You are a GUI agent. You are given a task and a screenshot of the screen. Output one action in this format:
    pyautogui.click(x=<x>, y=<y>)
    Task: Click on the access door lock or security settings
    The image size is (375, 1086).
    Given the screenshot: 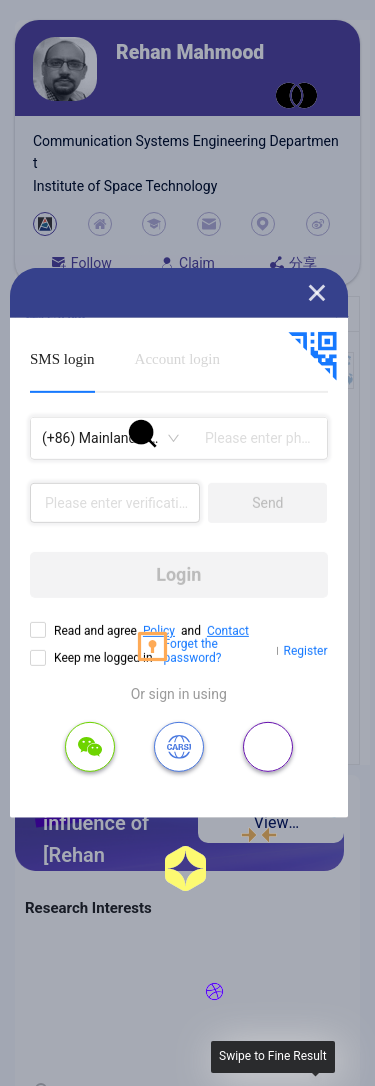 What is the action you would take?
    pyautogui.click(x=152, y=646)
    